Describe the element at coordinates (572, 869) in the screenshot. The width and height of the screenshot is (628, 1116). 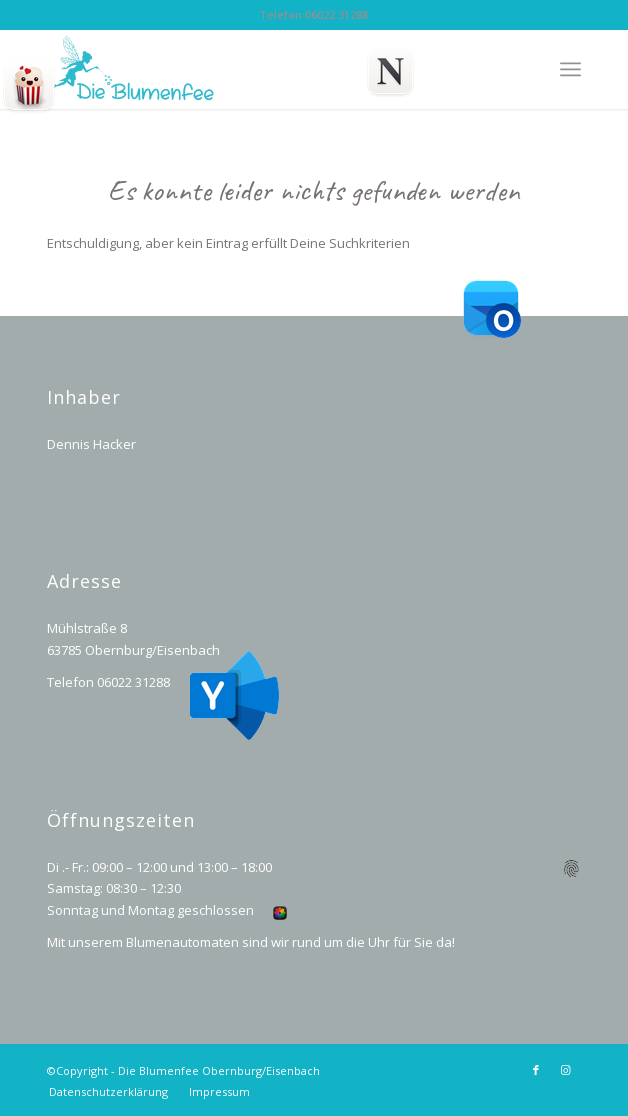
I see `authenticate with biometric fingerprint` at that location.